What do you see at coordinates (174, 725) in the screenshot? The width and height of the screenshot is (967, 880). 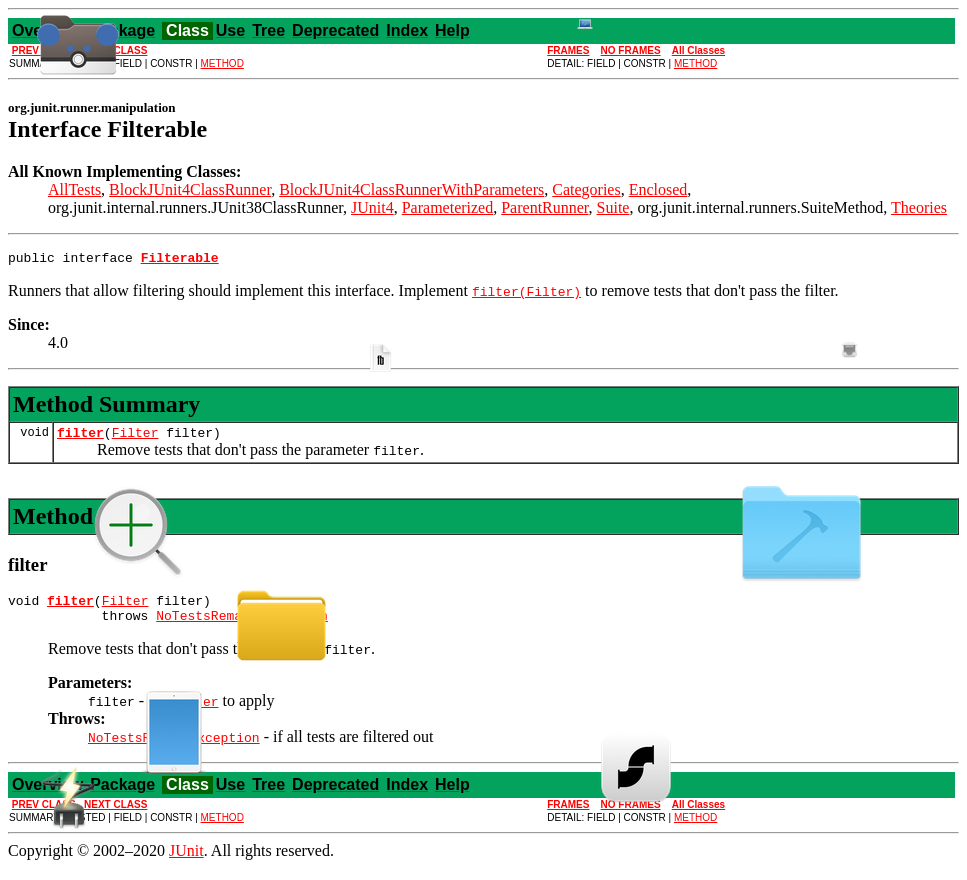 I see `iPad mini 3 device connected via wifi` at bounding box center [174, 725].